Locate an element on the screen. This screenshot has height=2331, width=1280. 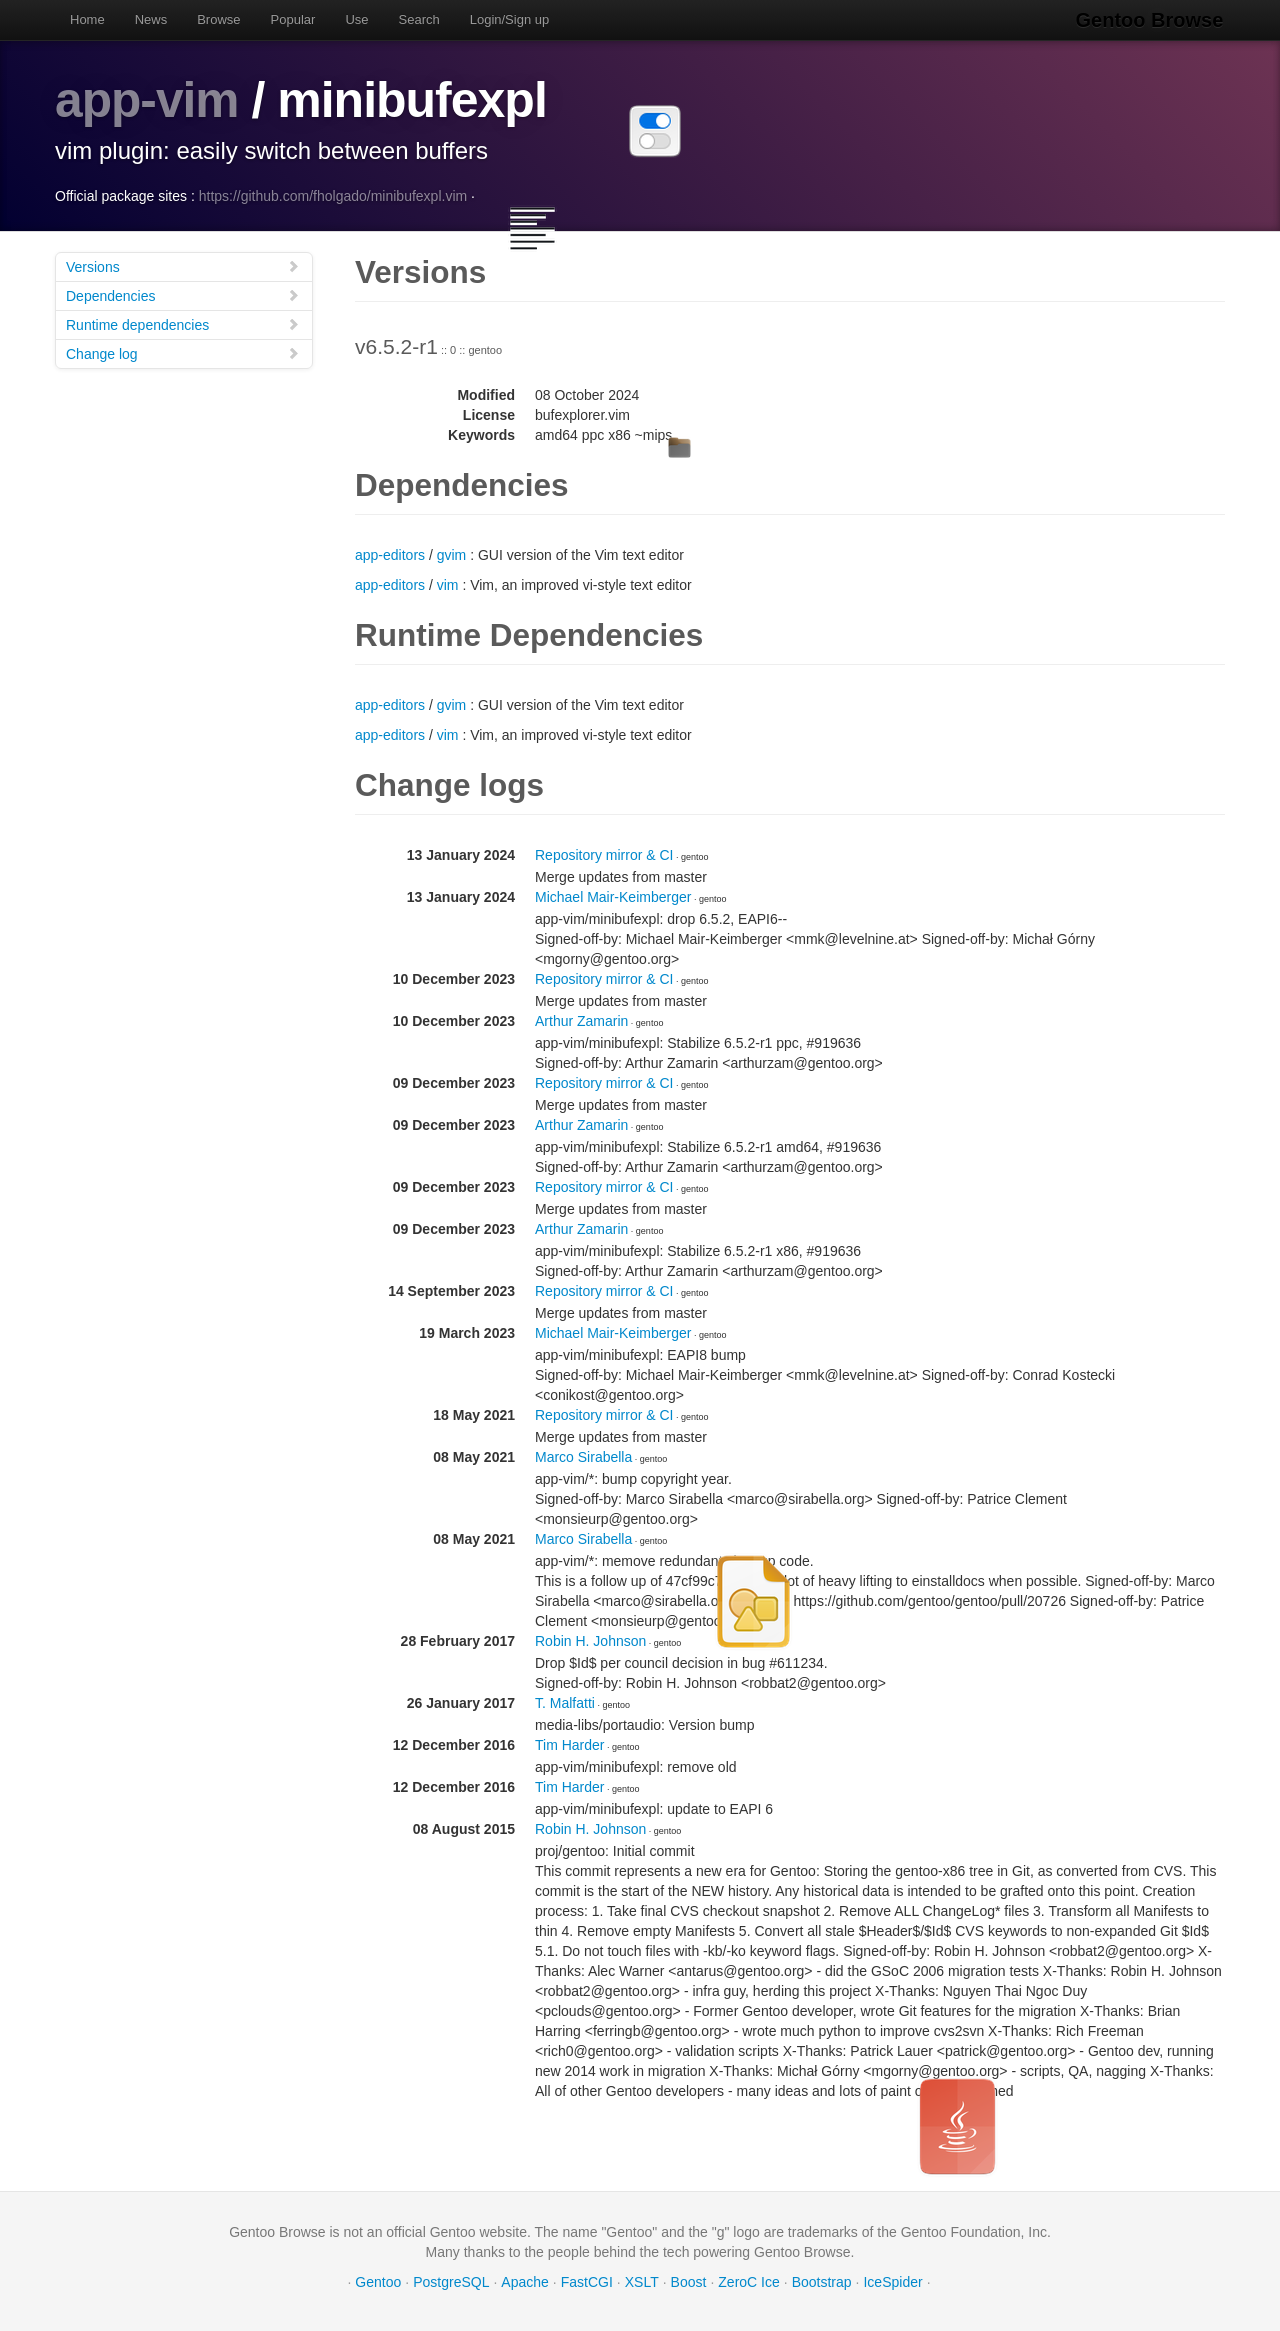
indicates a java source code file is located at coordinates (957, 2126).